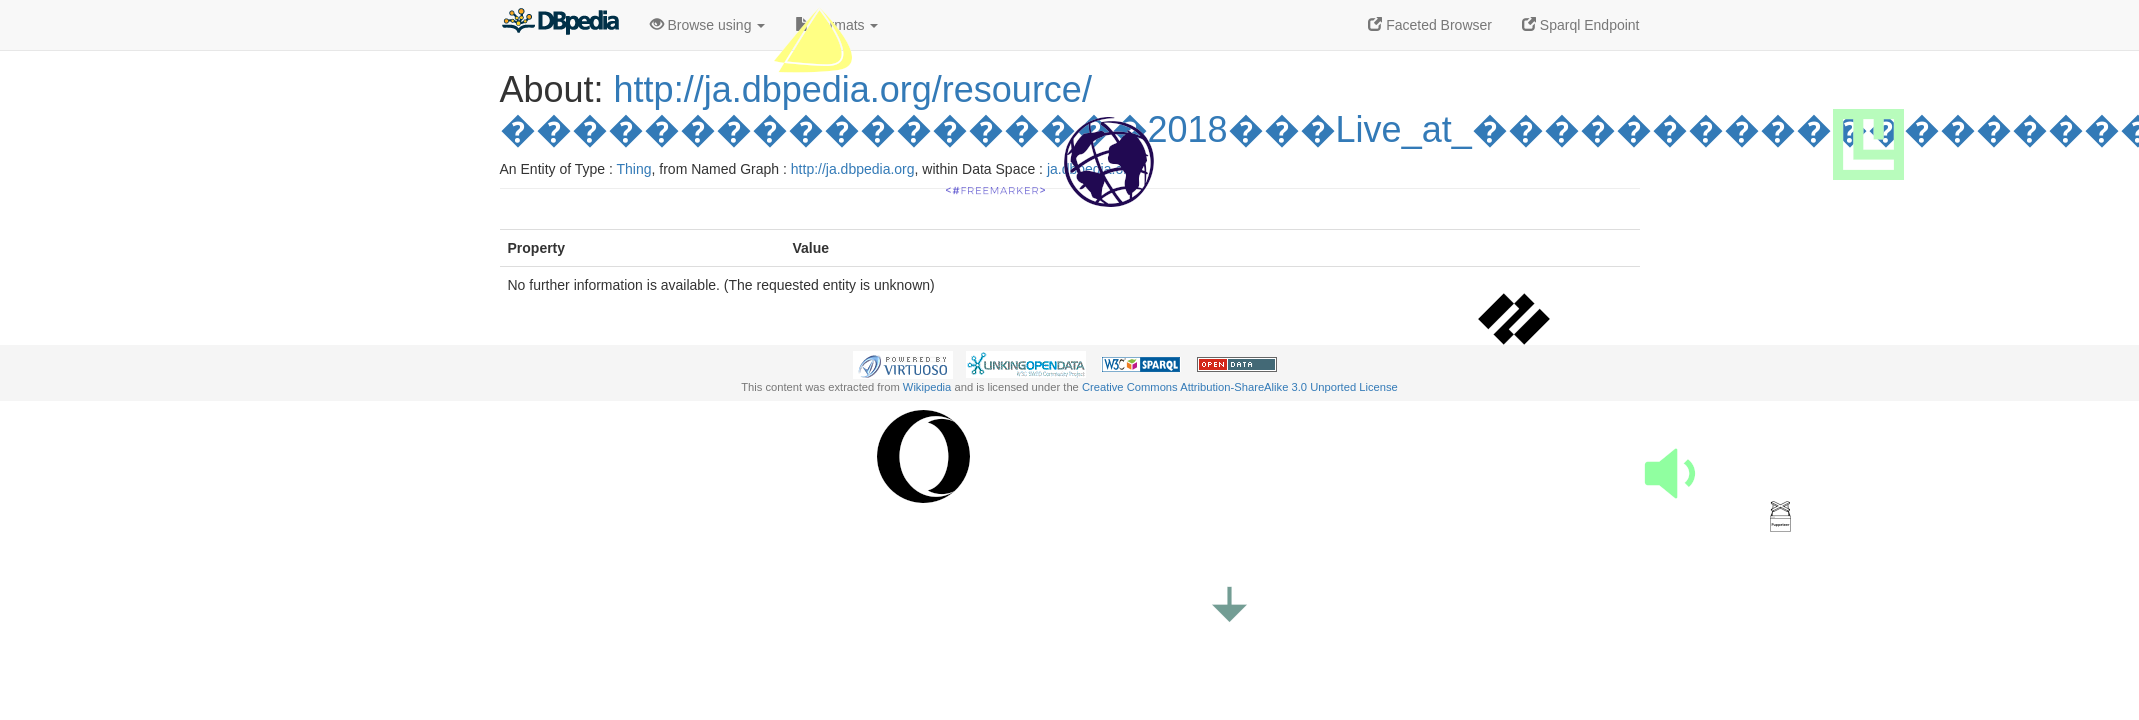  Describe the element at coordinates (923, 456) in the screenshot. I see `open Opera browser` at that location.